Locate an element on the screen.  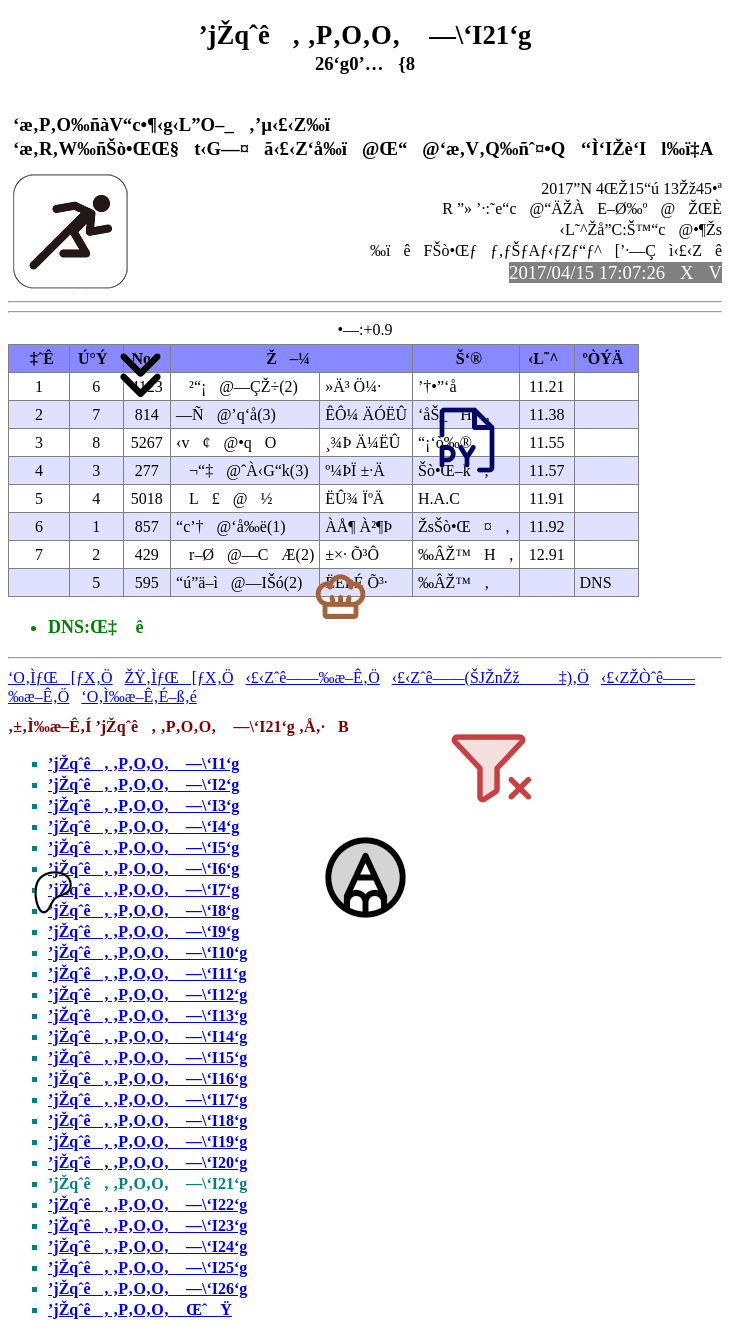
access cooking or recipe features is located at coordinates (340, 597).